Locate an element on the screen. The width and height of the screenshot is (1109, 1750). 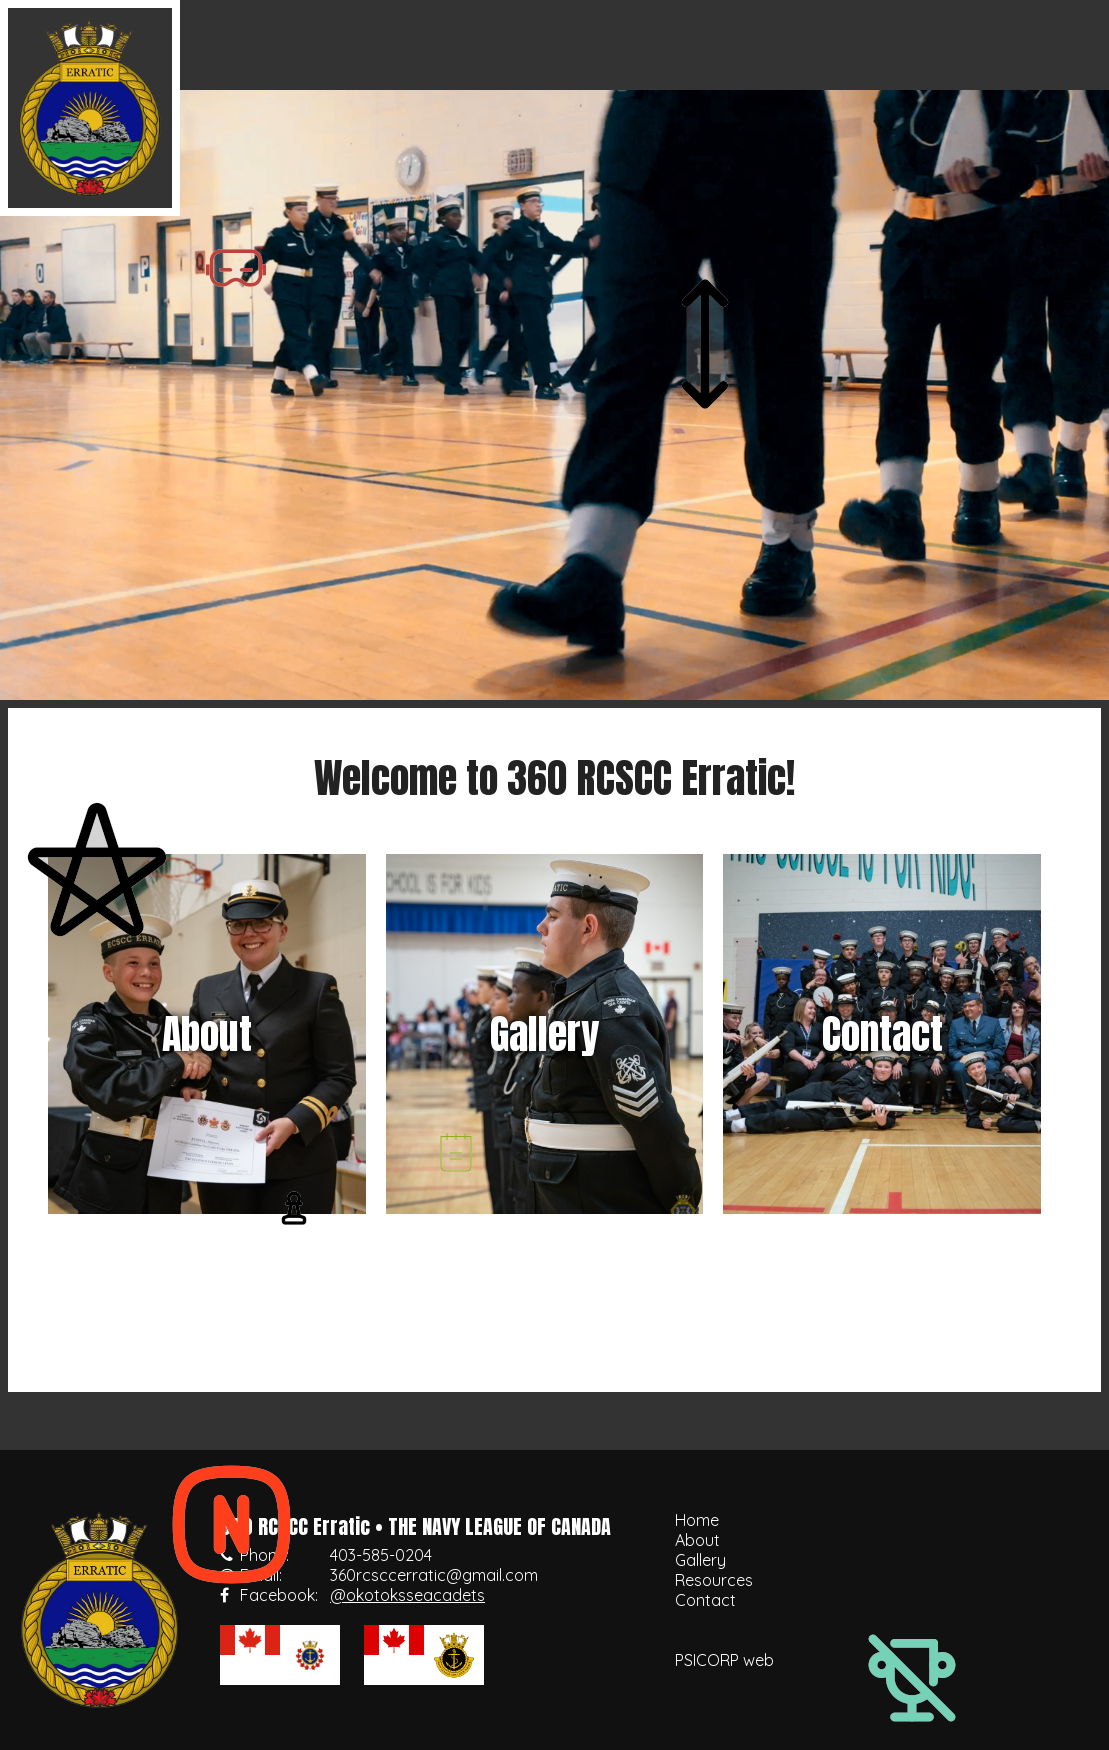
achievements or awards are disabled is located at coordinates (912, 1678).